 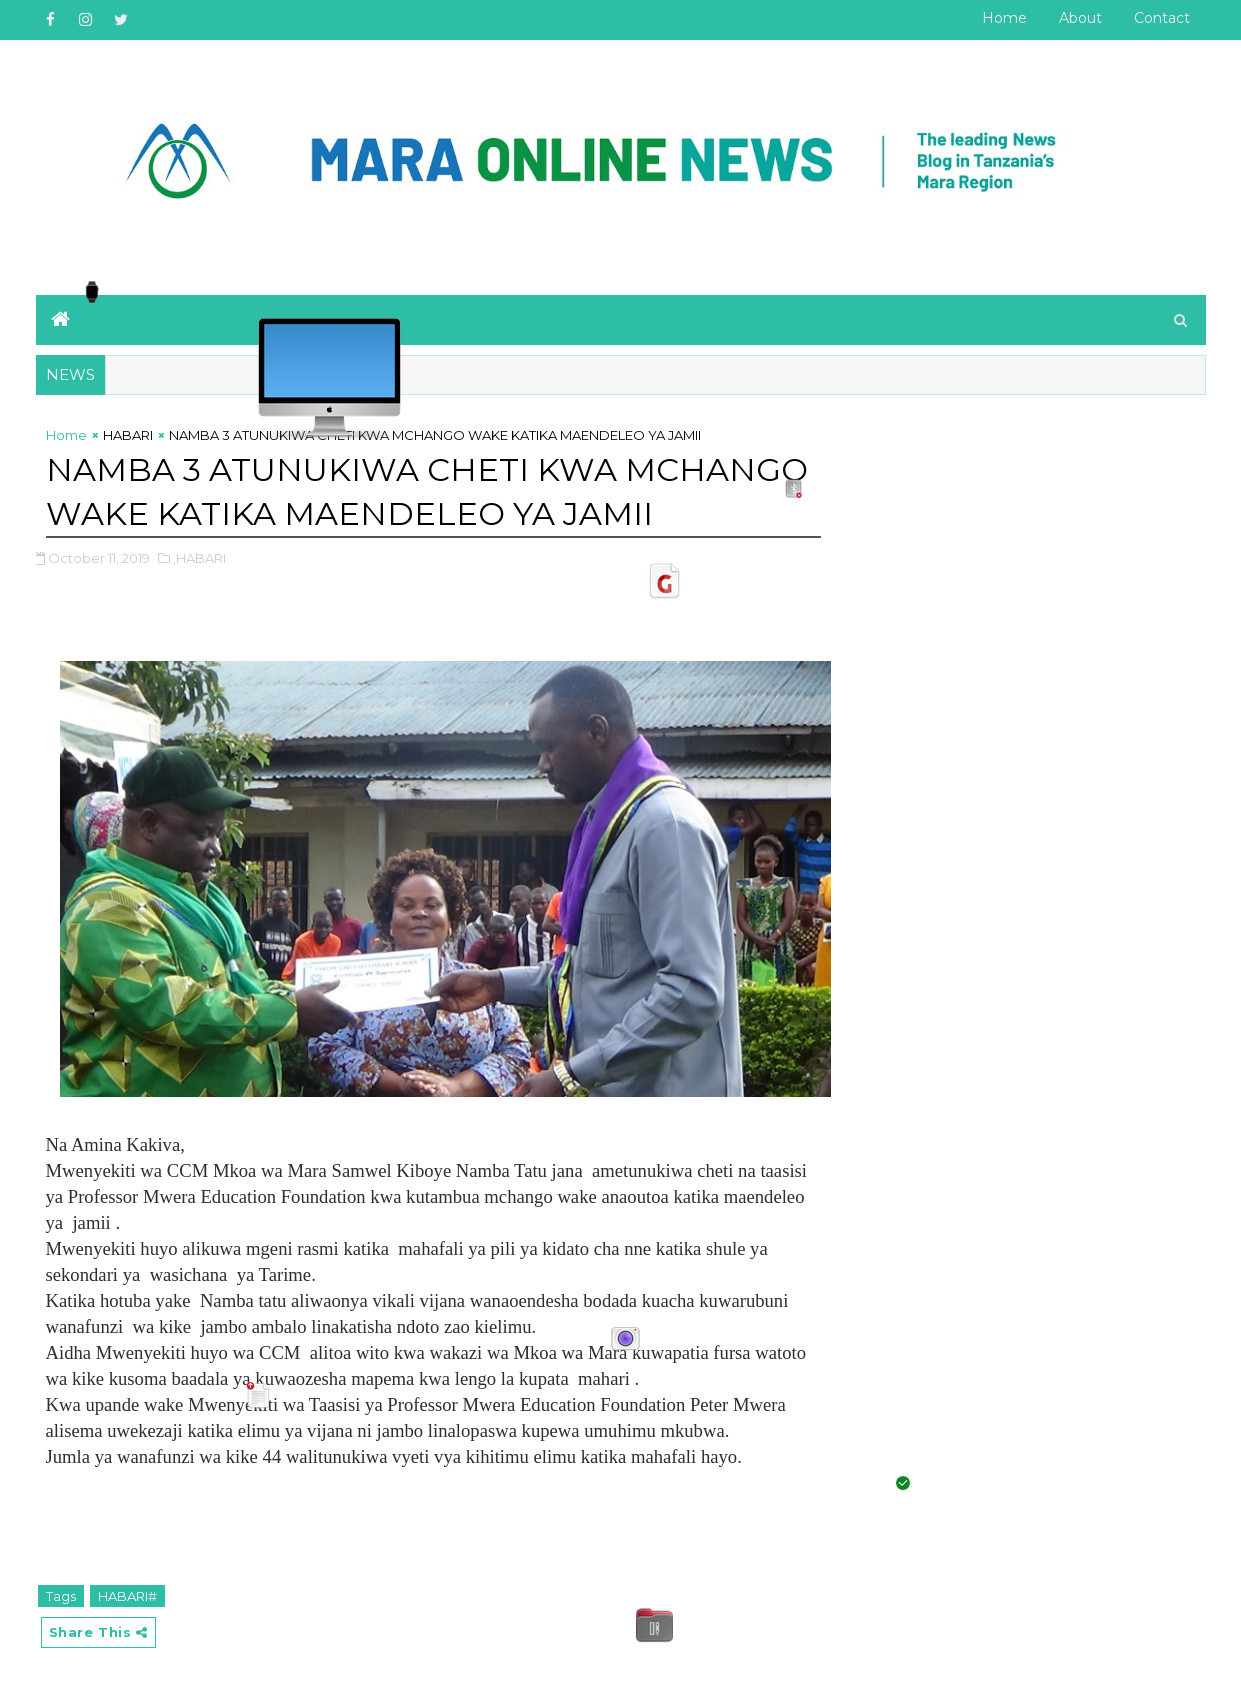 What do you see at coordinates (664, 580) in the screenshot?
I see `a G-code file used for CNC or 3D printing instructions` at bounding box center [664, 580].